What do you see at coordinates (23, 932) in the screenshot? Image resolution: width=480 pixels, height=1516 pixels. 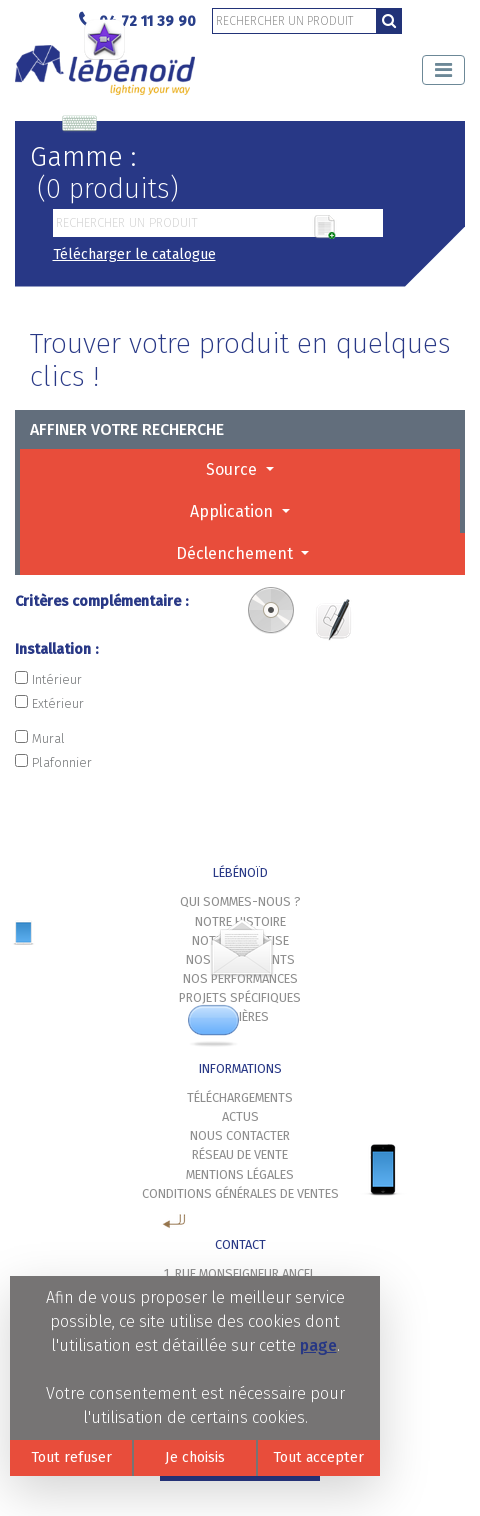 I see `iPad Pro with cellular connectivity` at bounding box center [23, 932].